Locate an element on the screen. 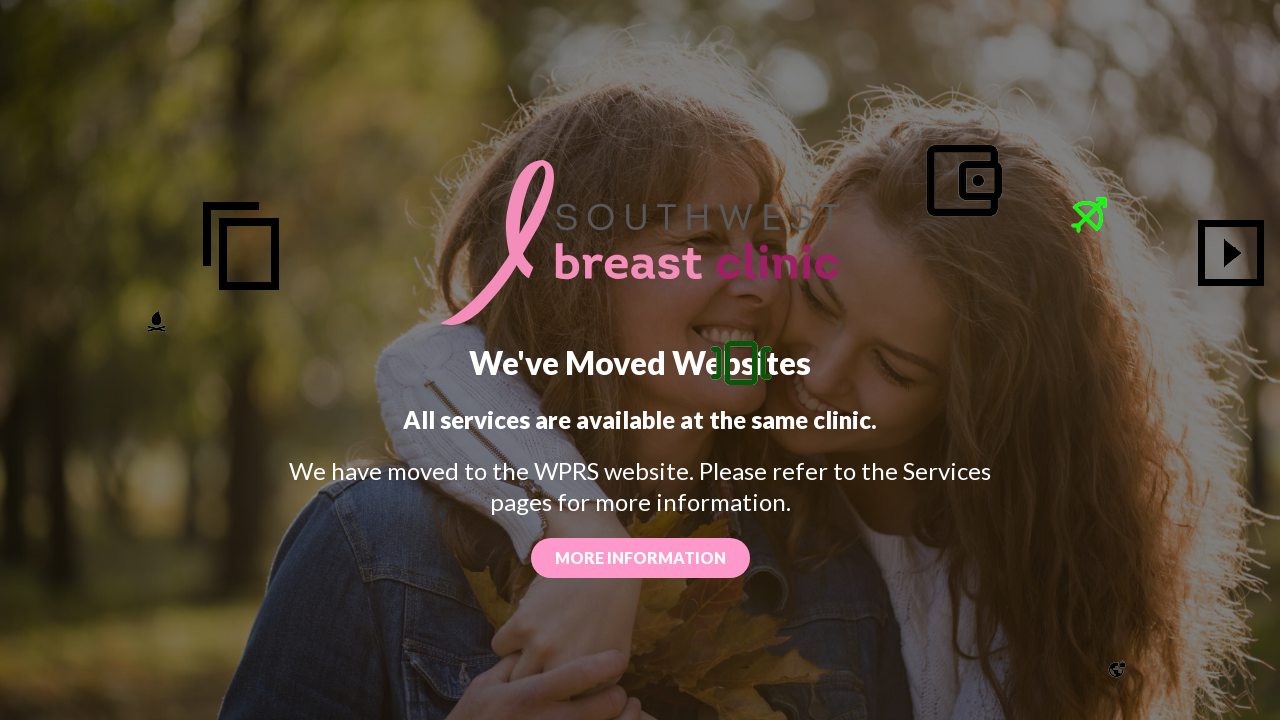 The height and width of the screenshot is (720, 1280). access camping or outdoor activity features is located at coordinates (156, 321).